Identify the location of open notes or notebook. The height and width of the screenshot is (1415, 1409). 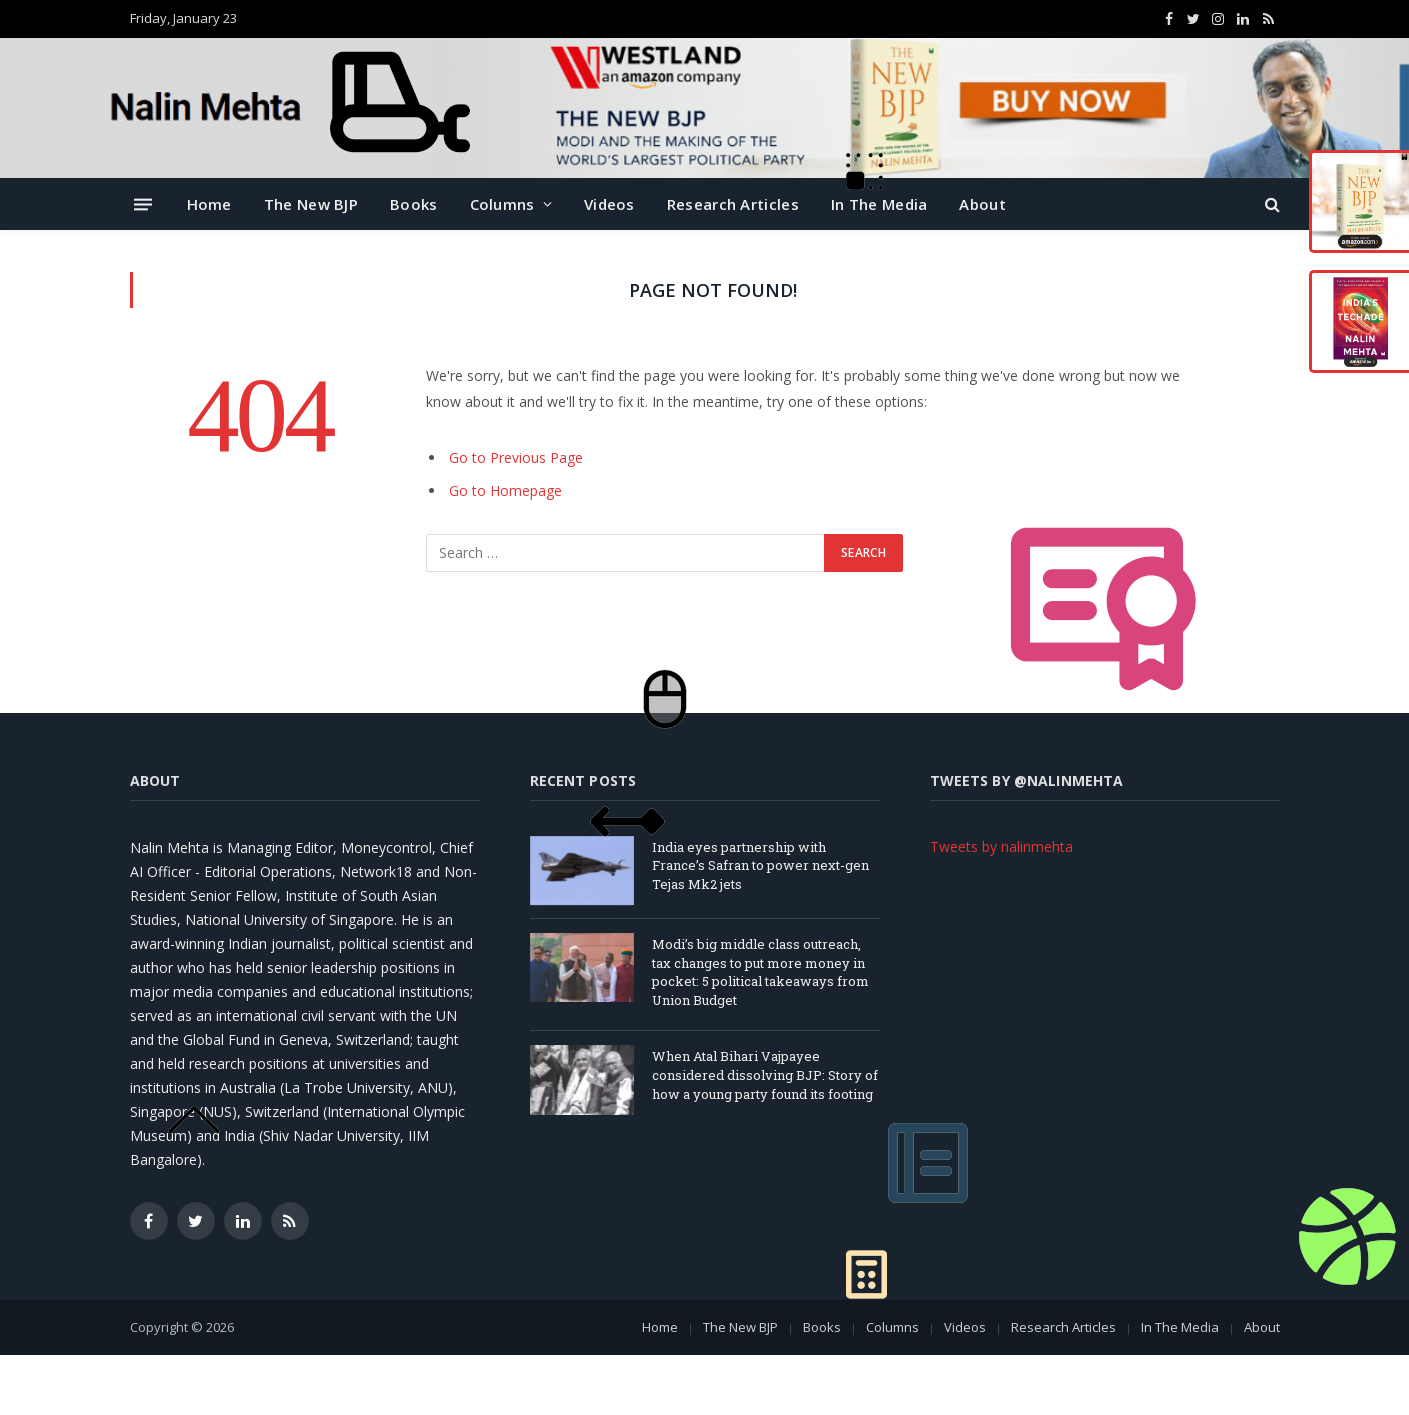
(928, 1163).